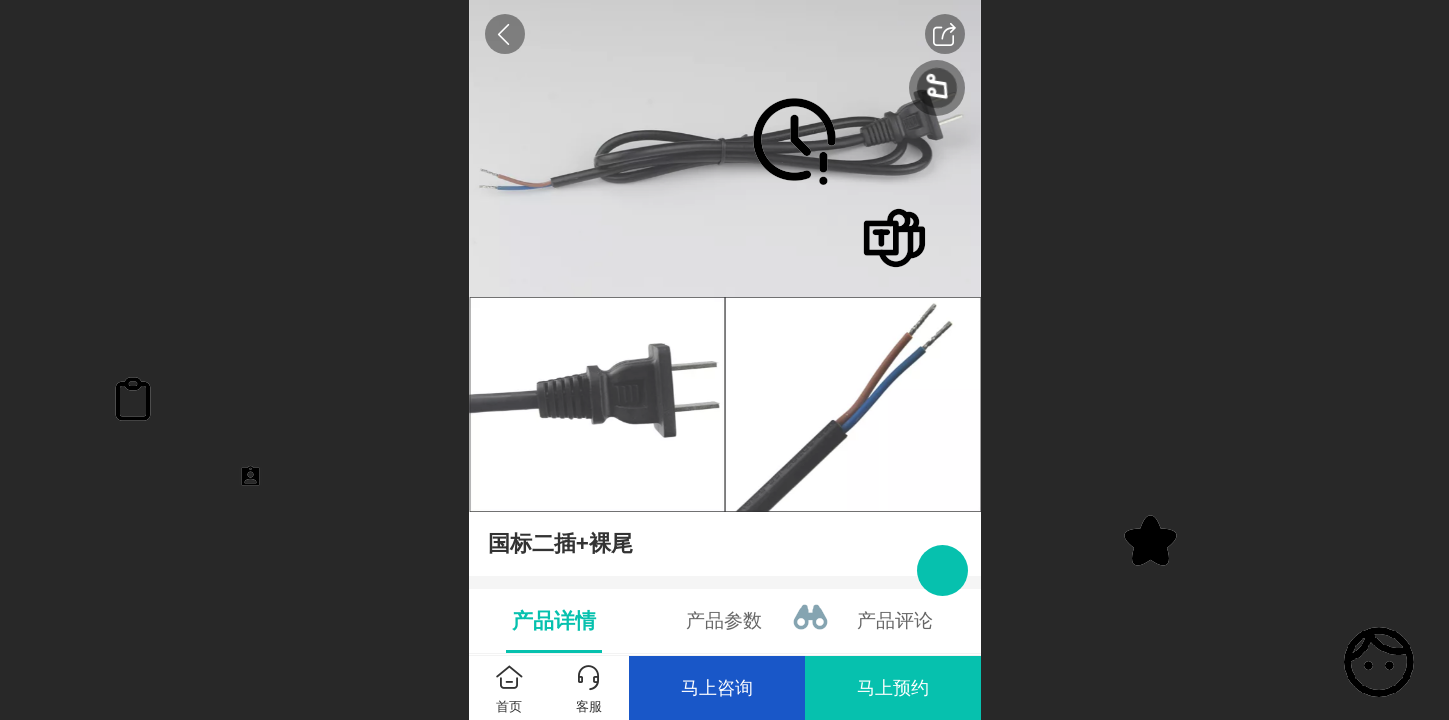 The height and width of the screenshot is (720, 1449). Describe the element at coordinates (893, 238) in the screenshot. I see `open Microsoft Teams` at that location.